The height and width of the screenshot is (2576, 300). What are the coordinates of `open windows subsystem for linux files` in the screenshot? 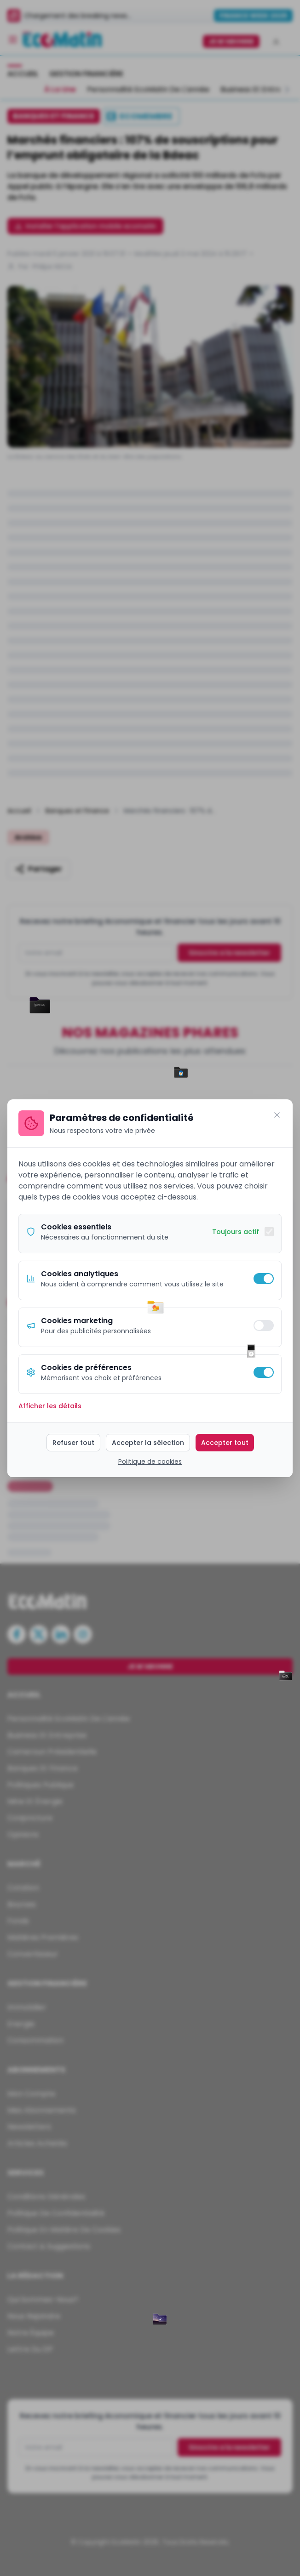 It's located at (181, 1073).